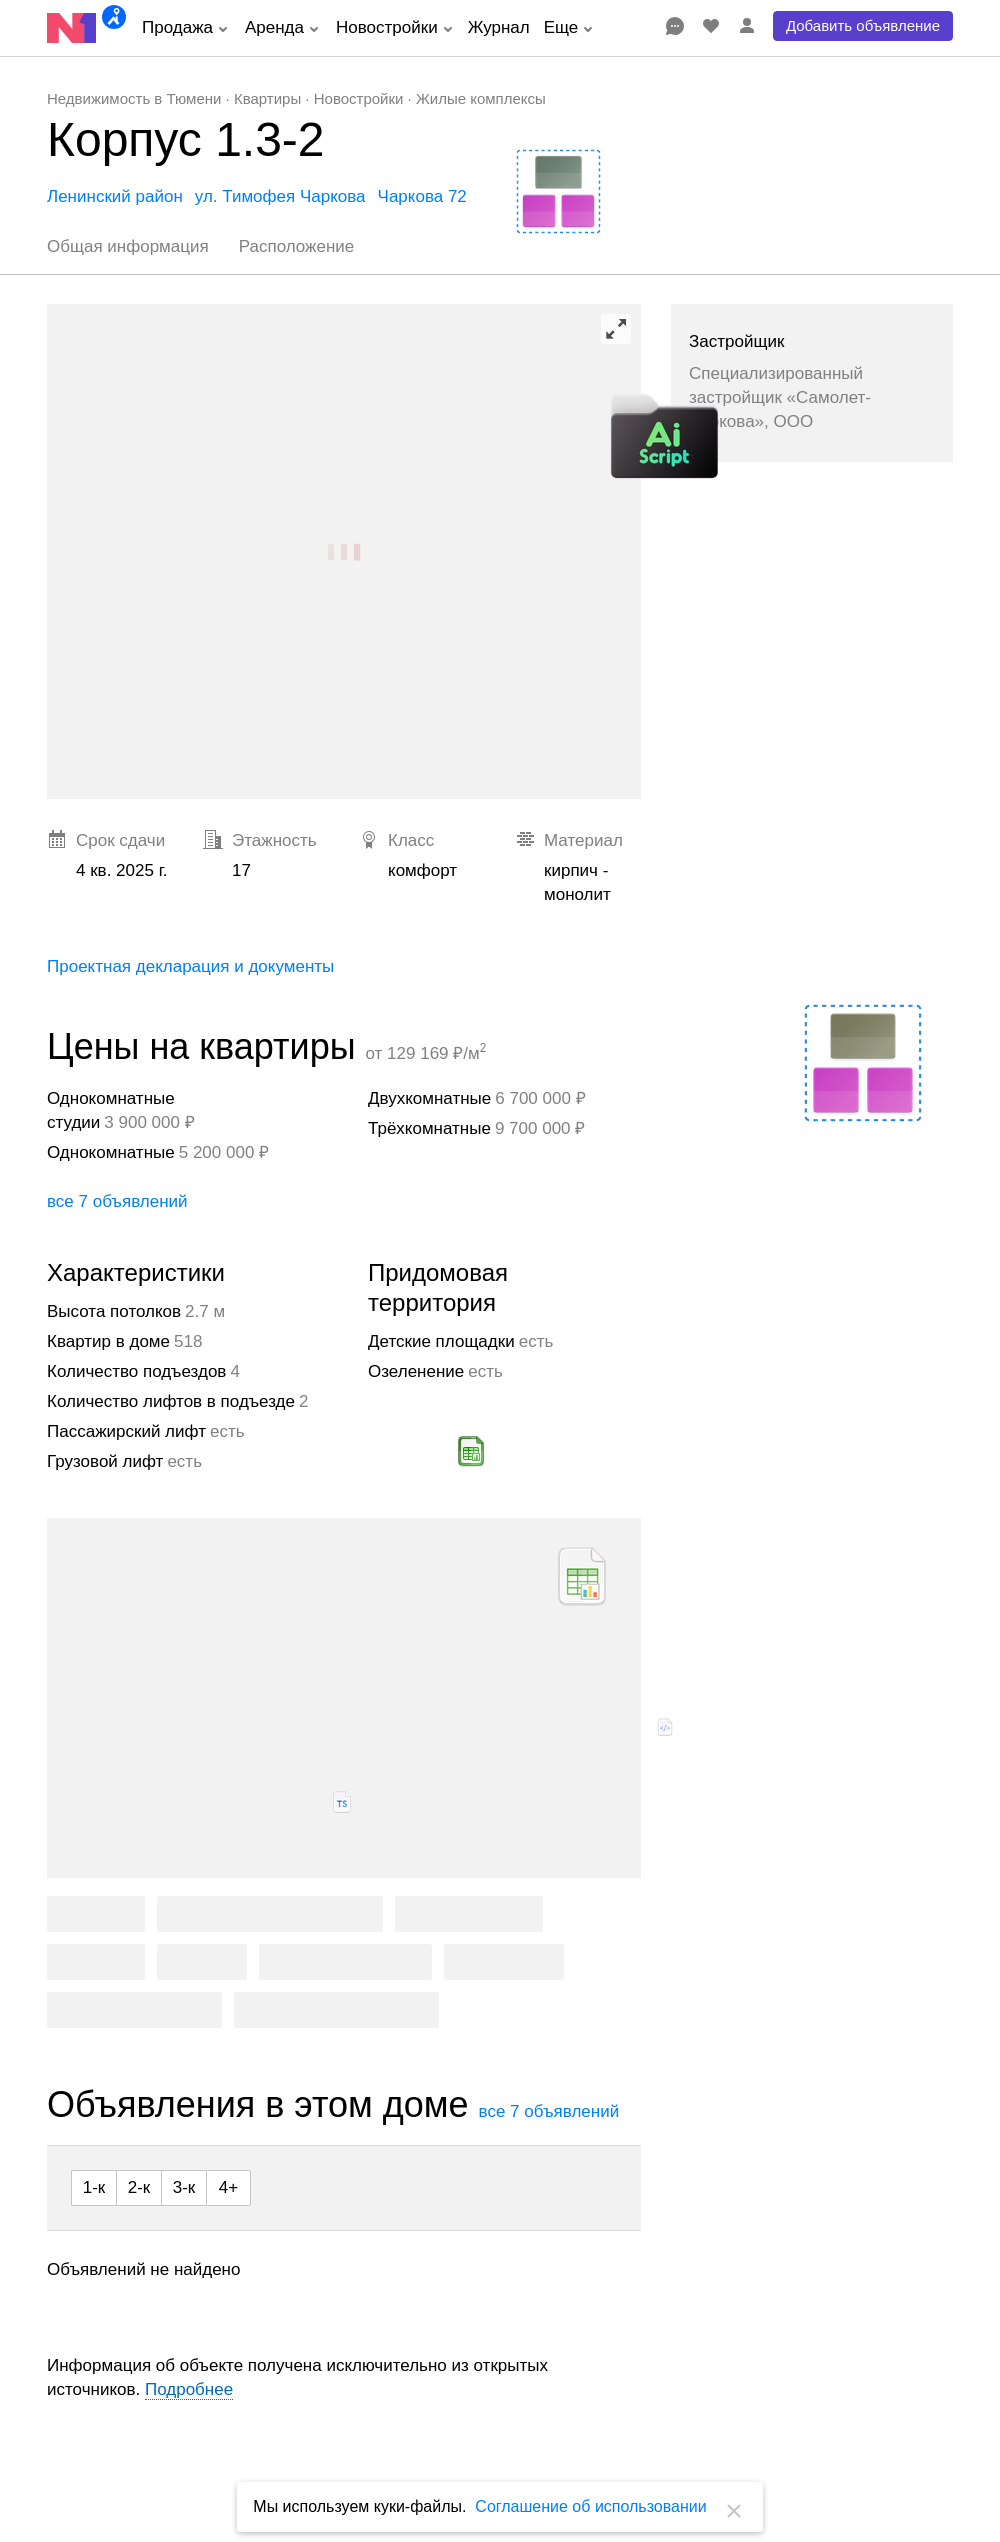 Image resolution: width=1000 pixels, height=2542 pixels. What do you see at coordinates (665, 1727) in the screenshot?
I see `open an html document` at bounding box center [665, 1727].